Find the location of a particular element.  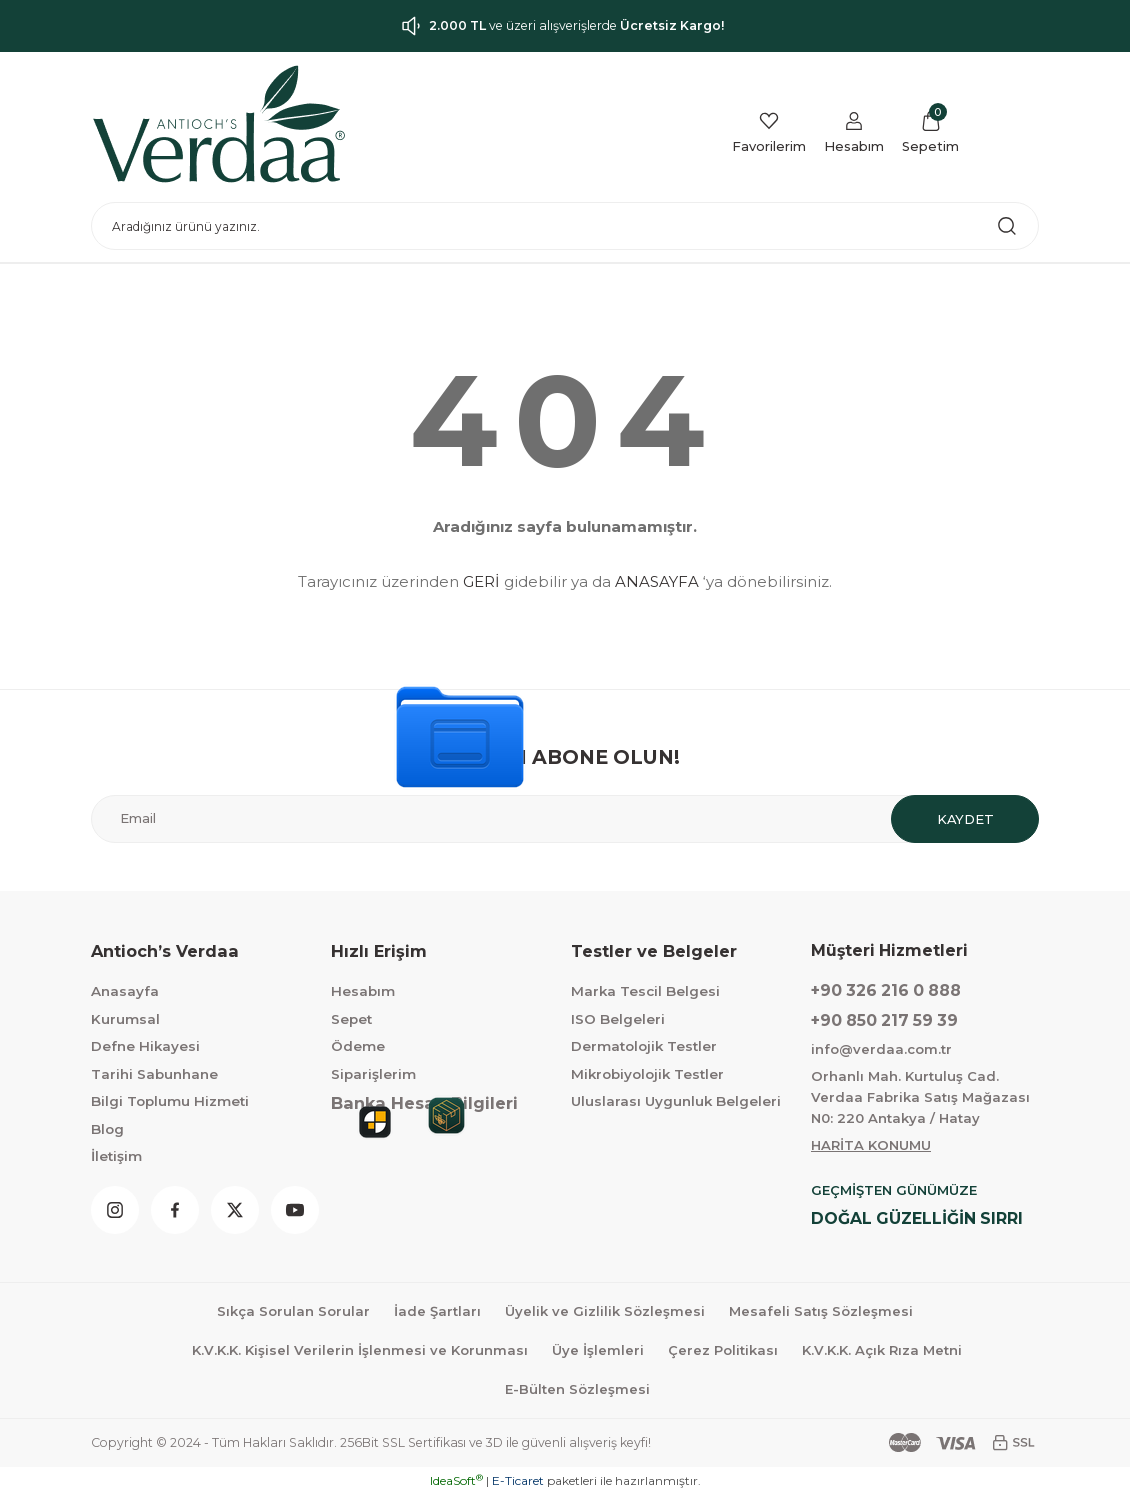

open desktop folder is located at coordinates (460, 737).